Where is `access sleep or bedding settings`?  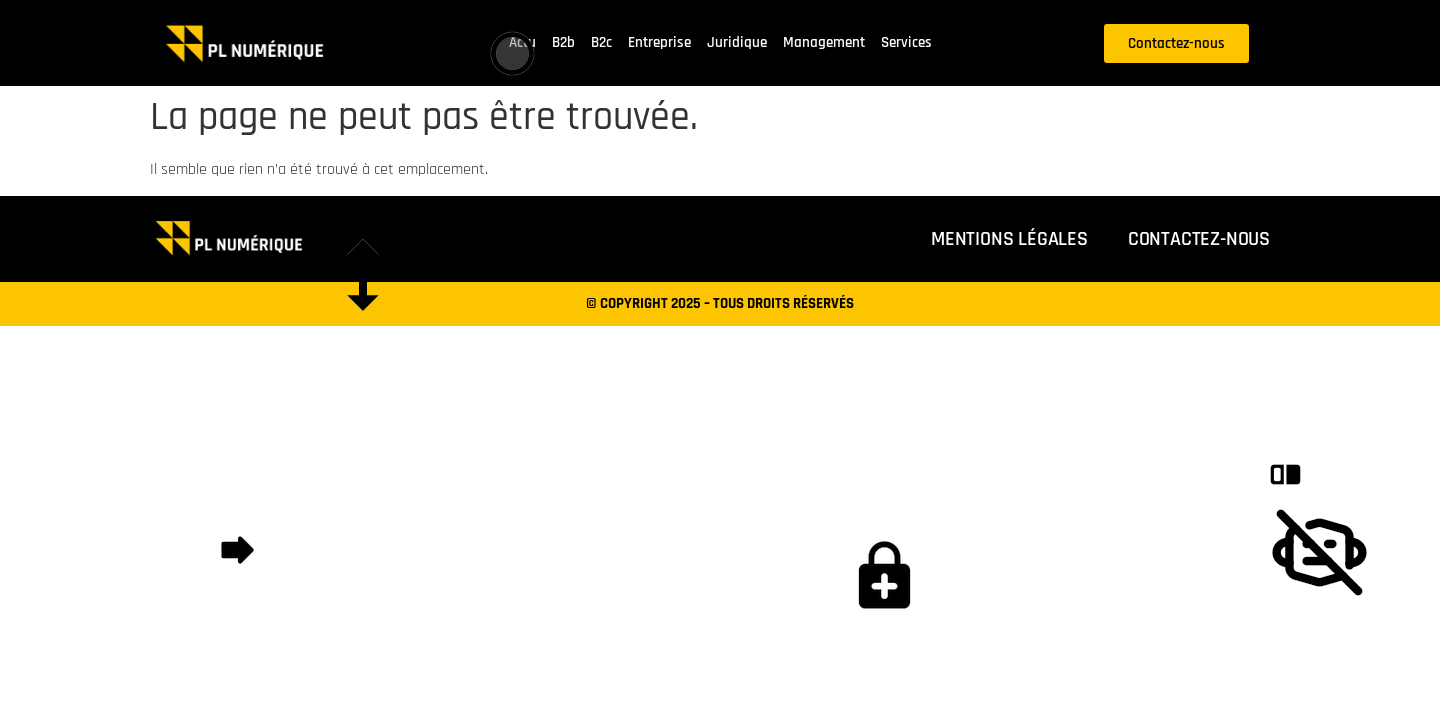
access sleep or bedding settings is located at coordinates (1285, 474).